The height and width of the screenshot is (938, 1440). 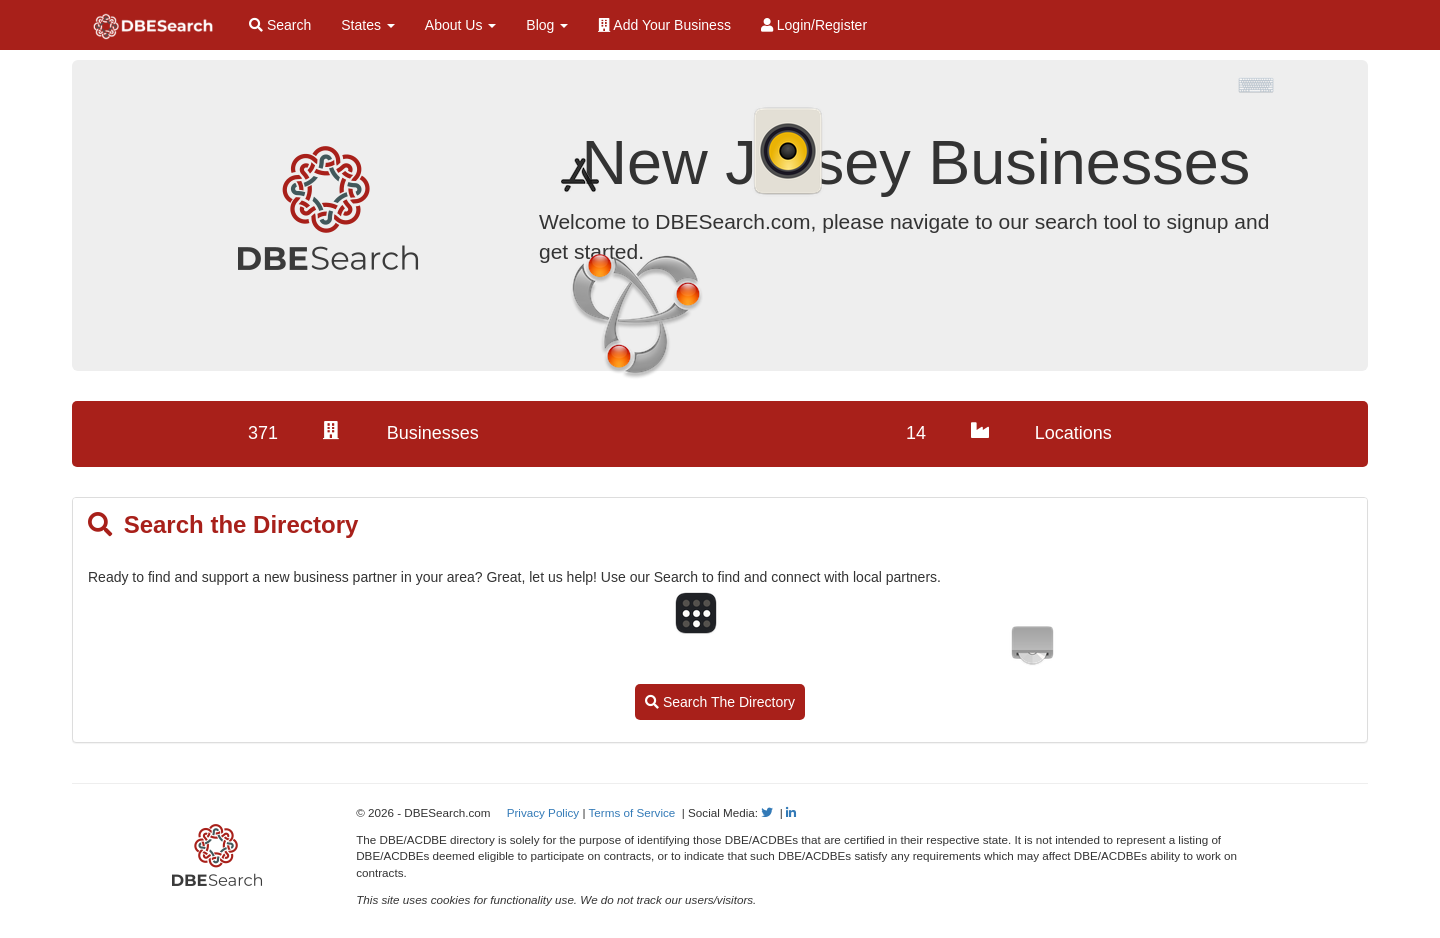 I want to click on access bonjour network discovery settings, so click(x=636, y=315).